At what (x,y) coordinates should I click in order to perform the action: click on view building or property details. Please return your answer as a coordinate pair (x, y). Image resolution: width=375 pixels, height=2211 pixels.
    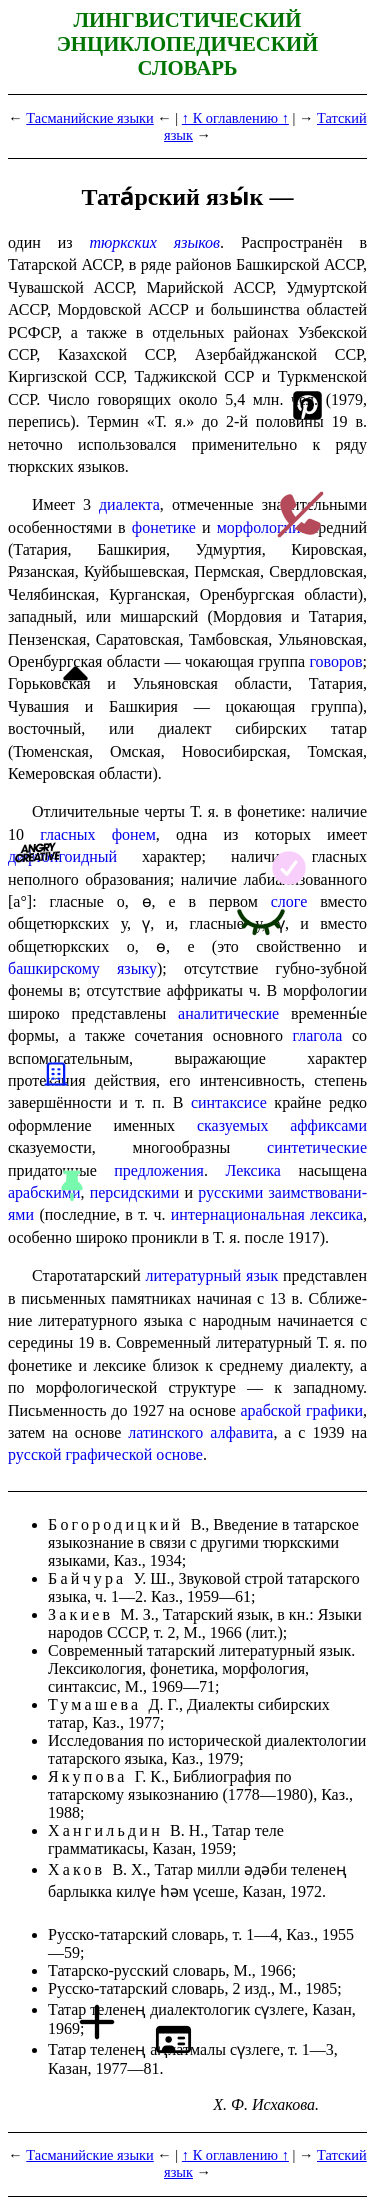
    Looking at the image, I should click on (56, 1074).